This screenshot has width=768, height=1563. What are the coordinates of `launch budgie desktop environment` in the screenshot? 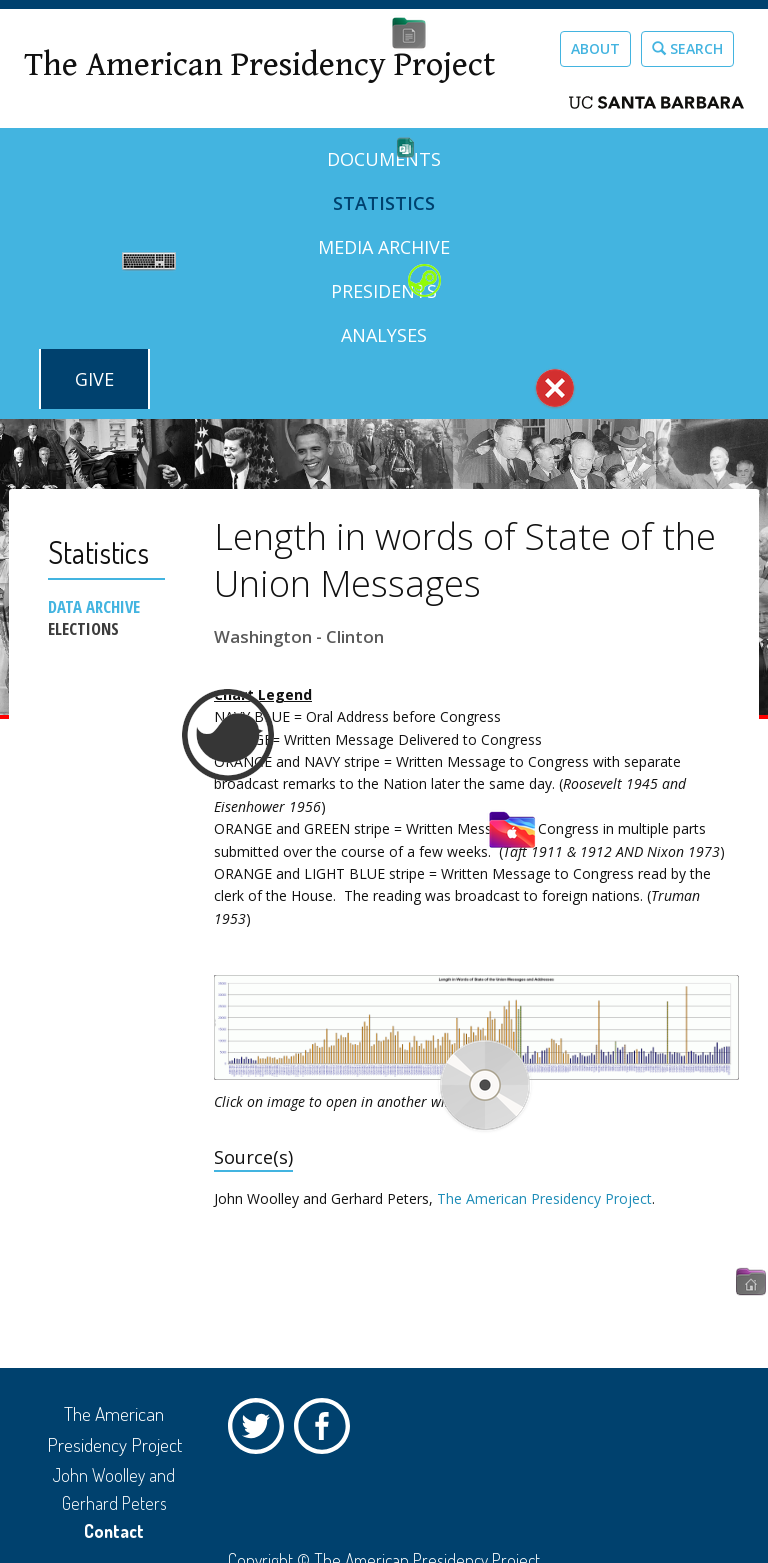 It's located at (228, 735).